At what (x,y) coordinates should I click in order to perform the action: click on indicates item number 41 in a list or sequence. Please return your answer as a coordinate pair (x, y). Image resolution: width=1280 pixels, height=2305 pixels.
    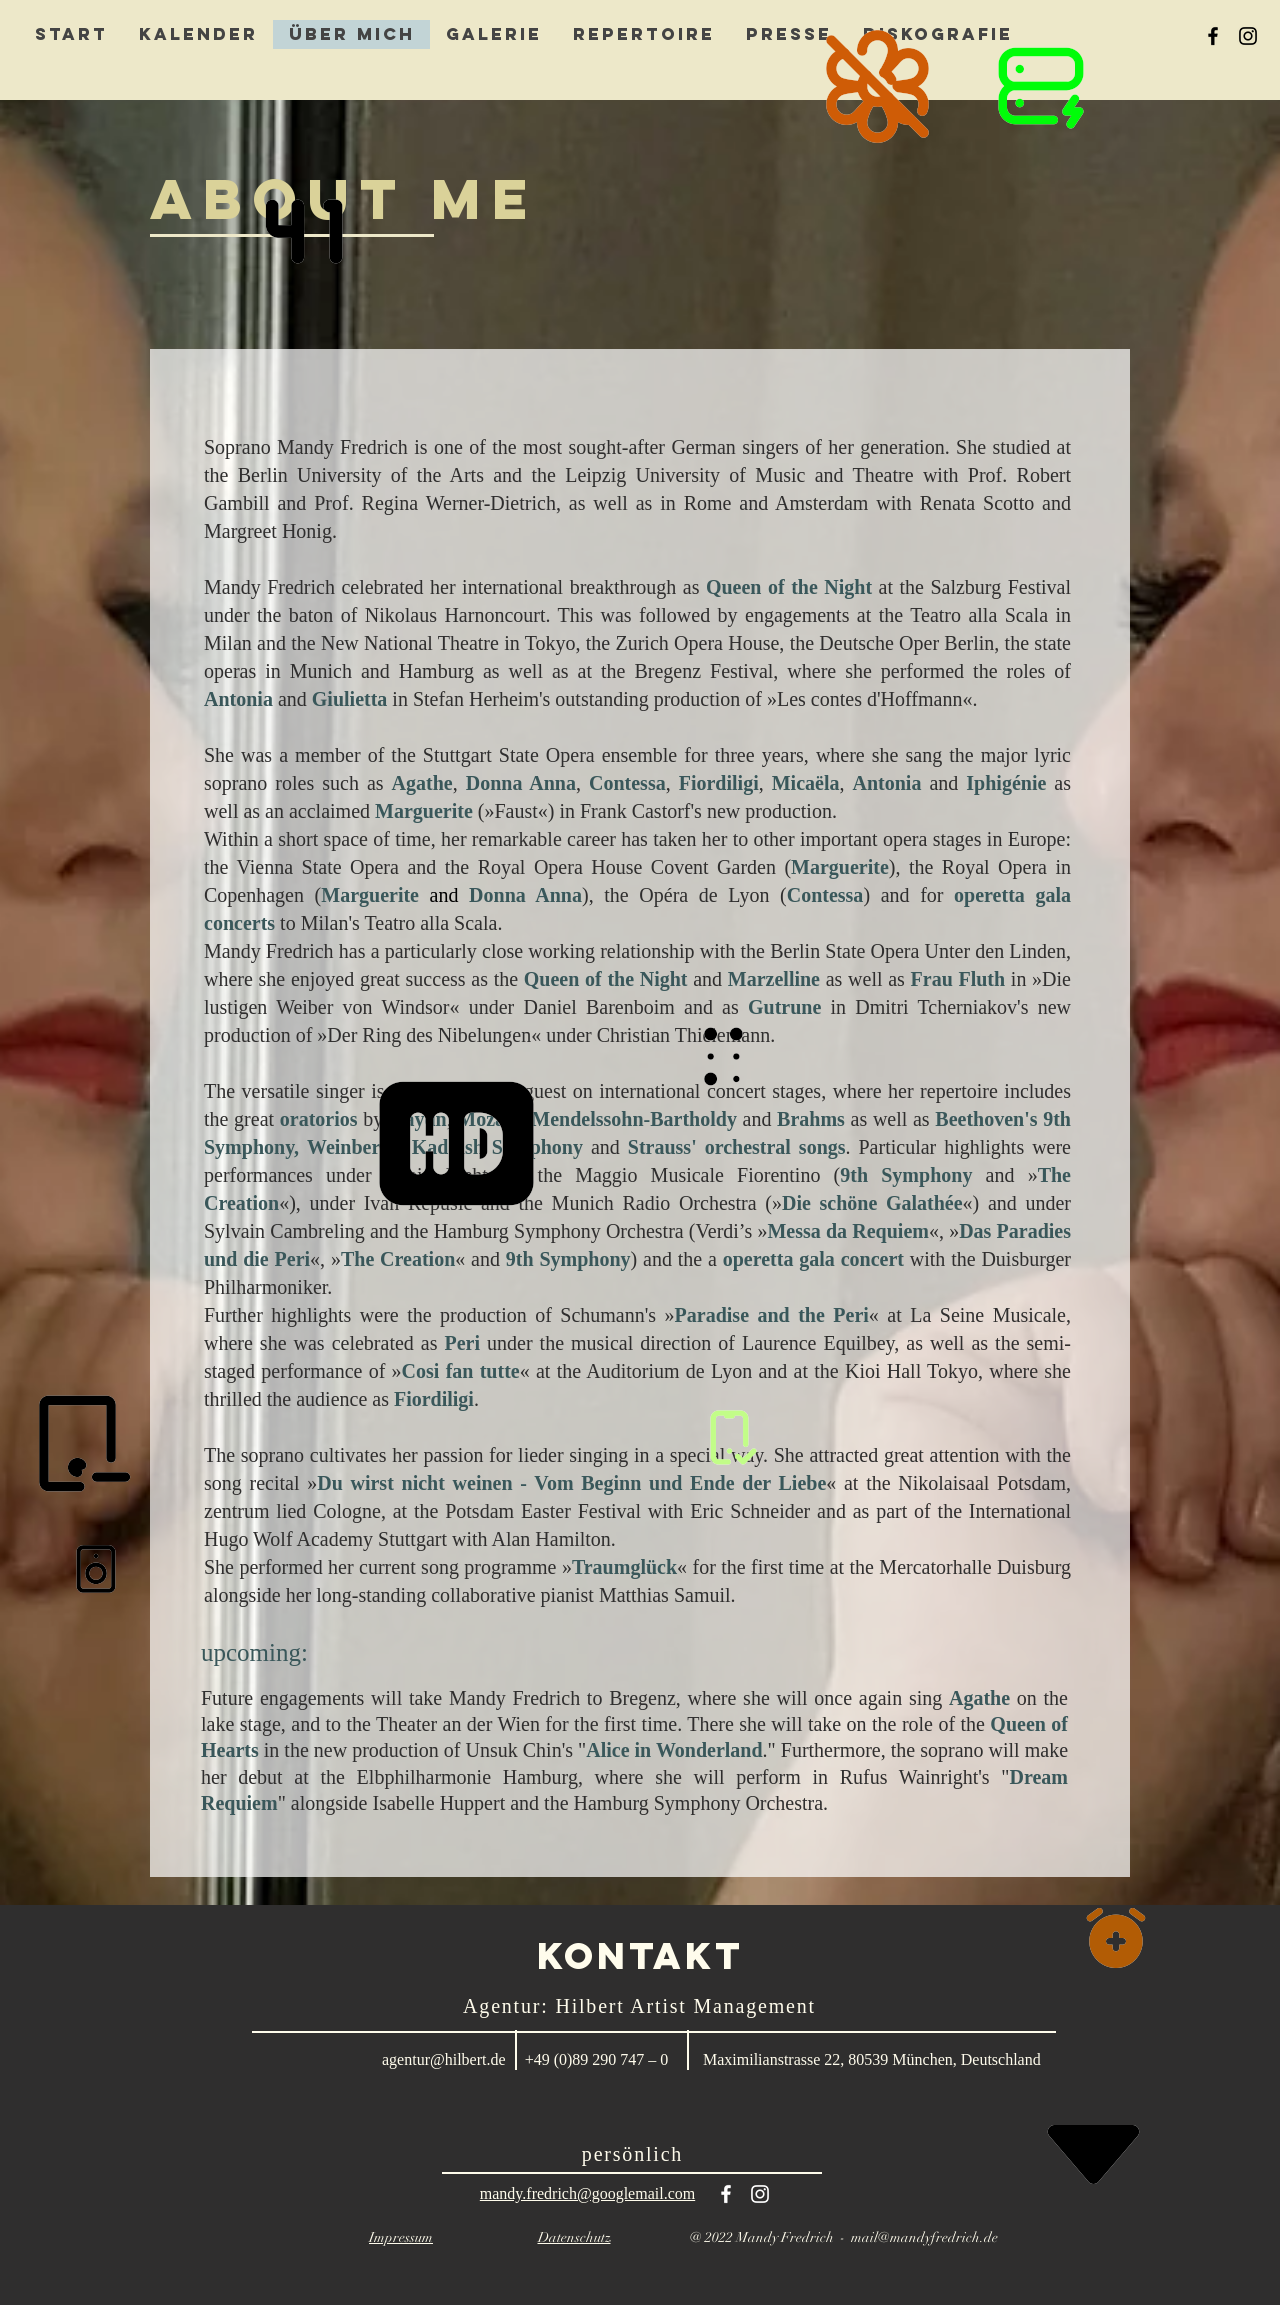
    Looking at the image, I should click on (310, 231).